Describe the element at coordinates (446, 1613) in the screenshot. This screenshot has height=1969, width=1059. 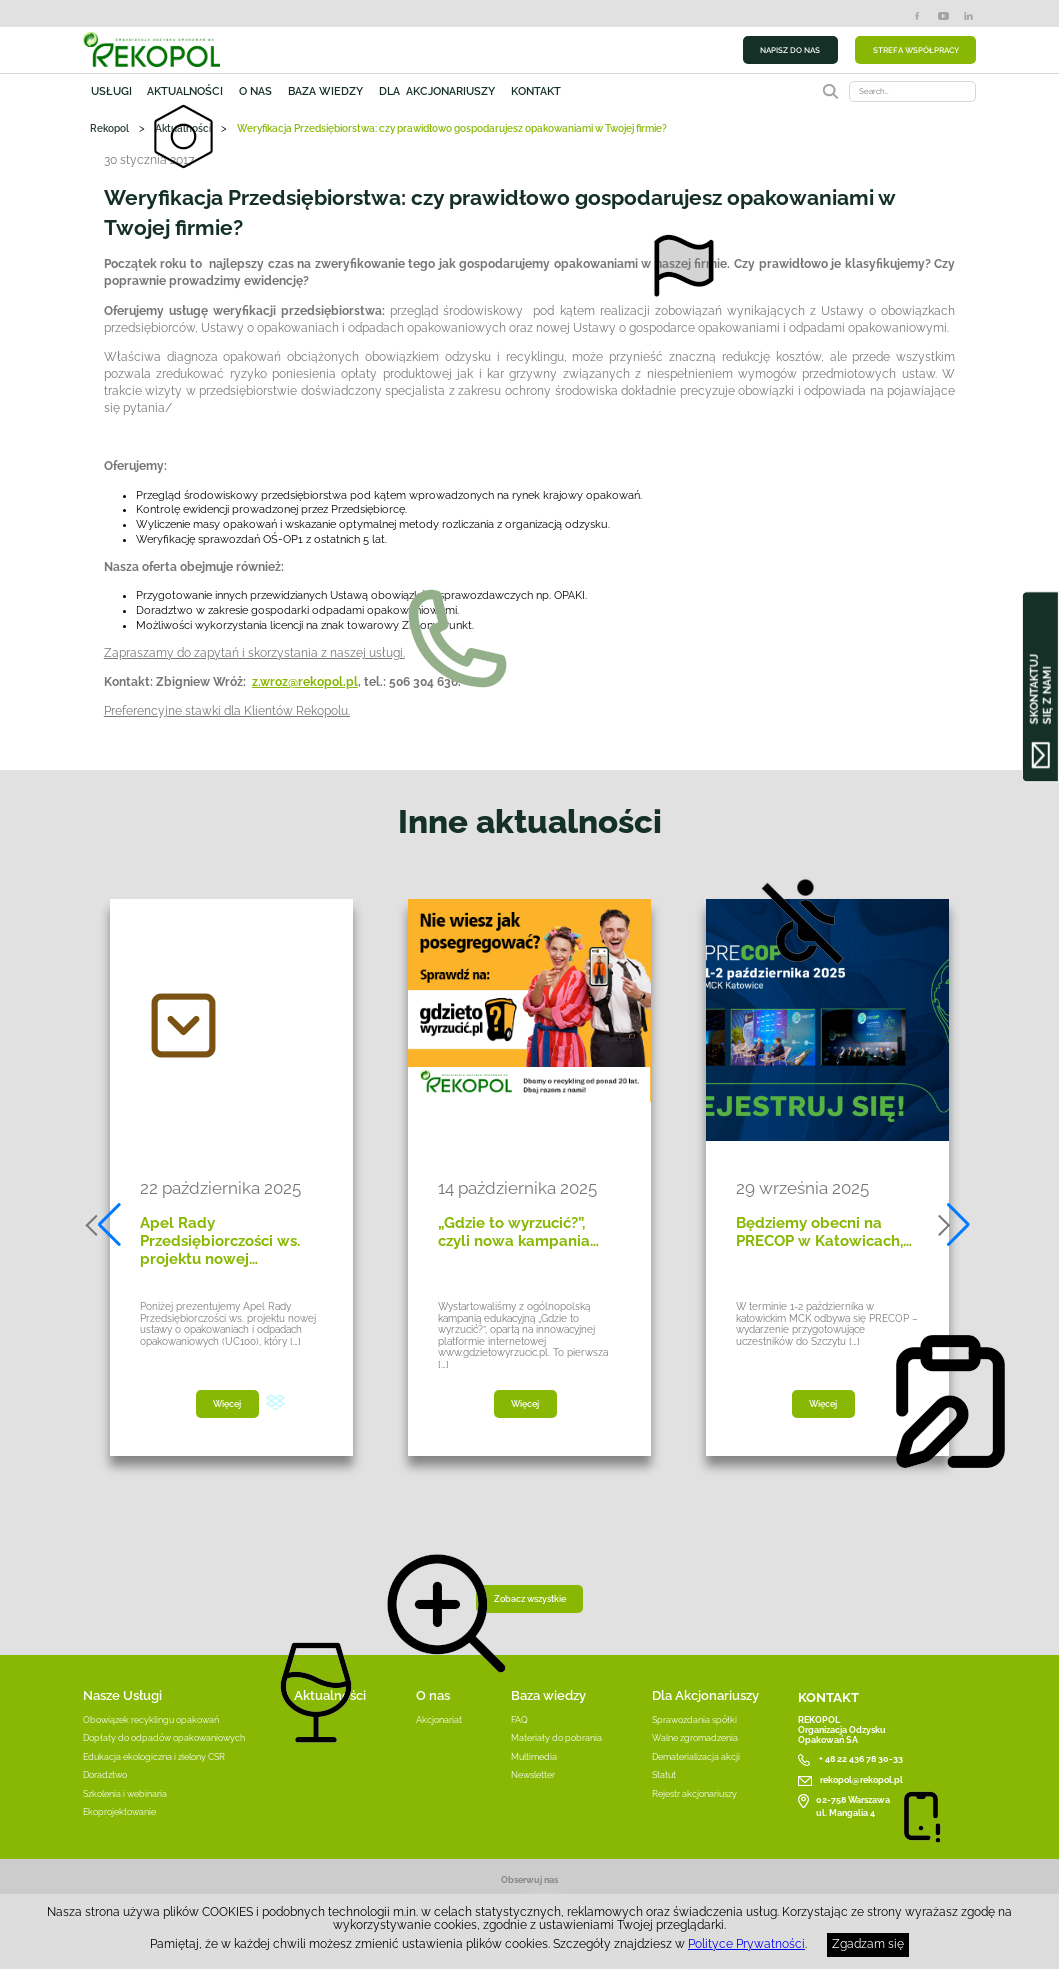
I see `zoom in on content` at that location.